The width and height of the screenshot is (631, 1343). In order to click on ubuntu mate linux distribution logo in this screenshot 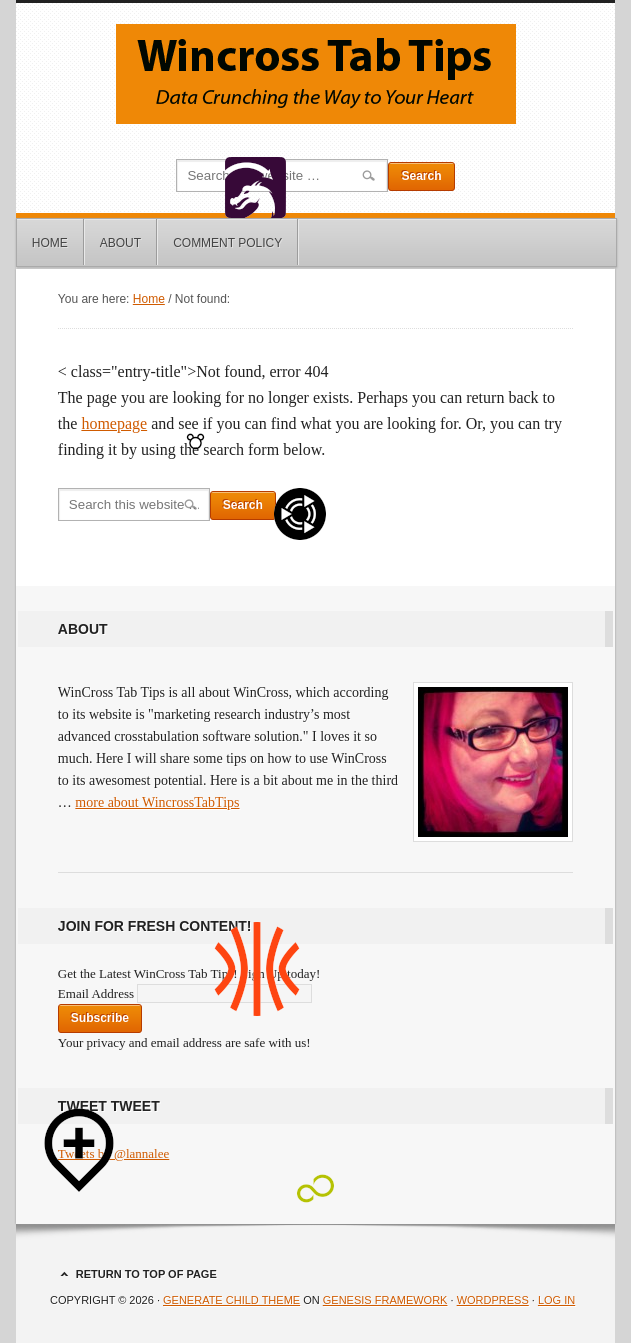, I will do `click(300, 514)`.